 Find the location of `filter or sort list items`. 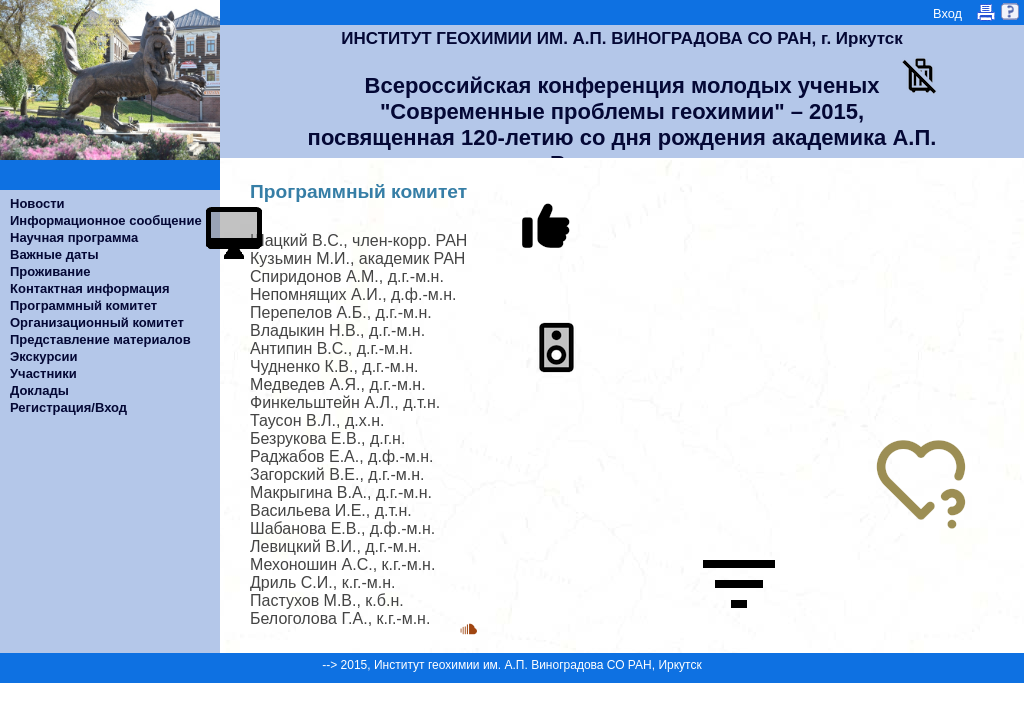

filter or sort list items is located at coordinates (739, 584).